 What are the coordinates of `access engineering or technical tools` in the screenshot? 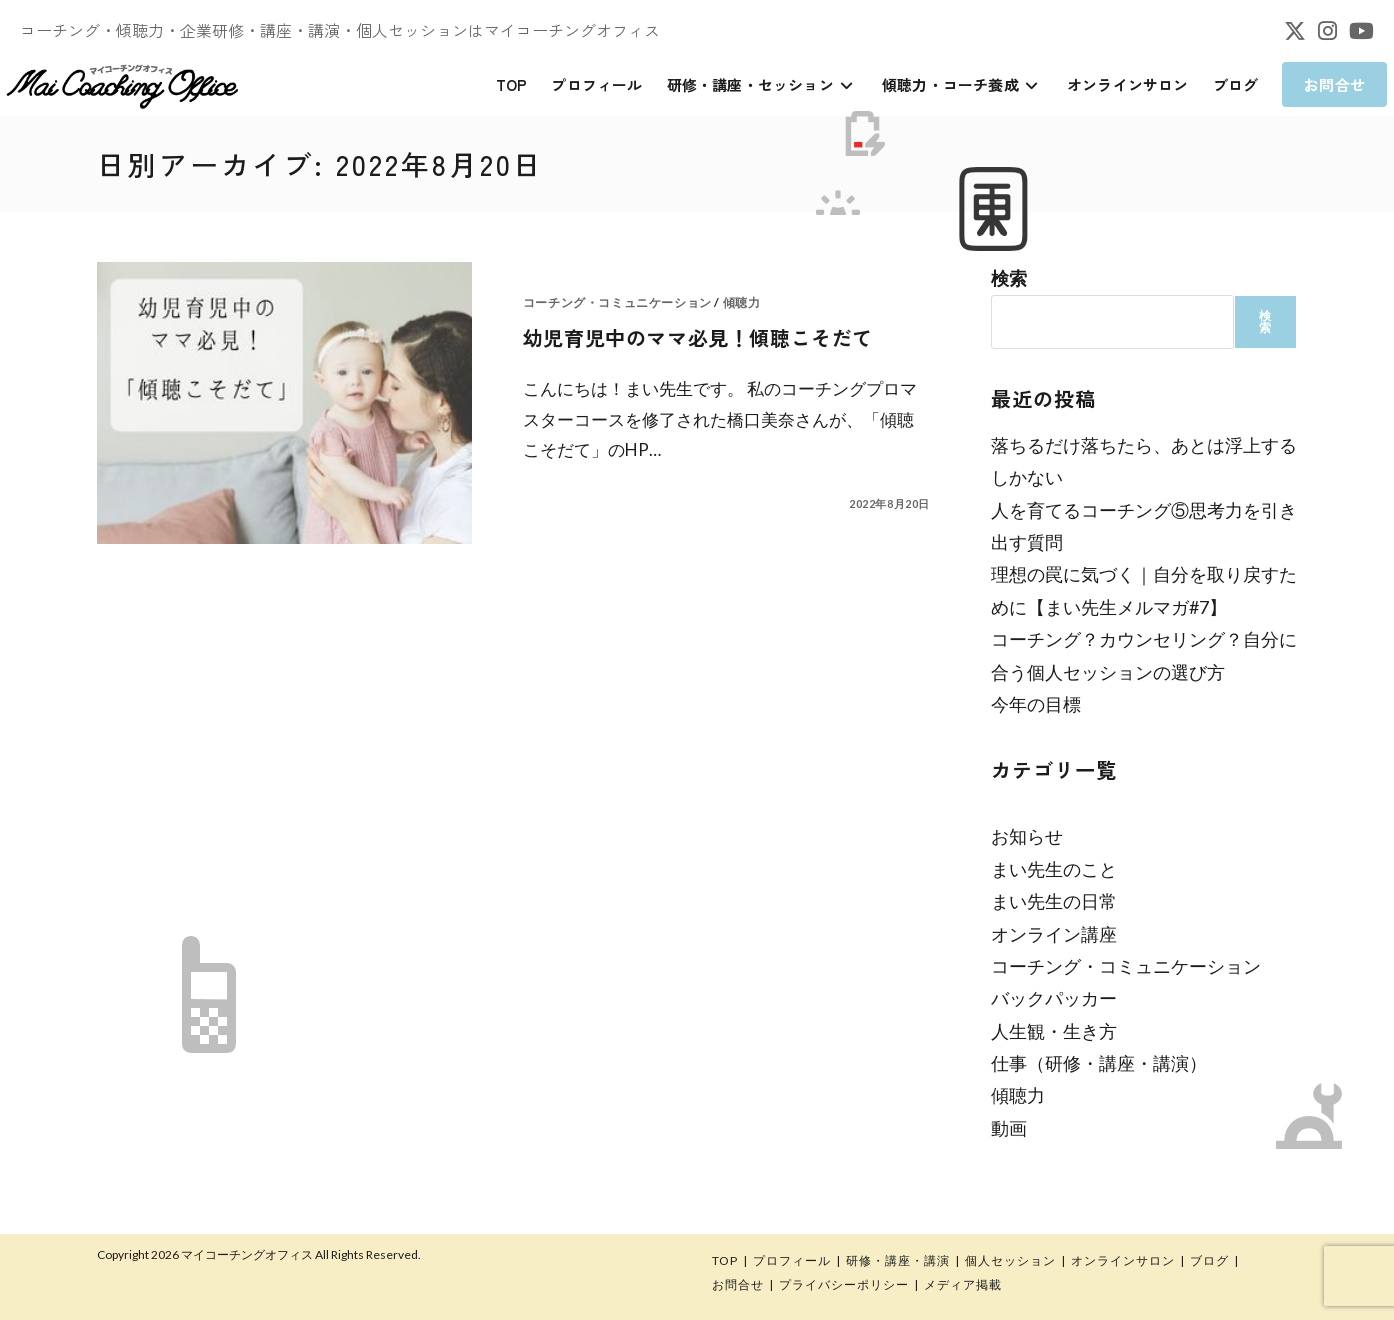 It's located at (1309, 1116).